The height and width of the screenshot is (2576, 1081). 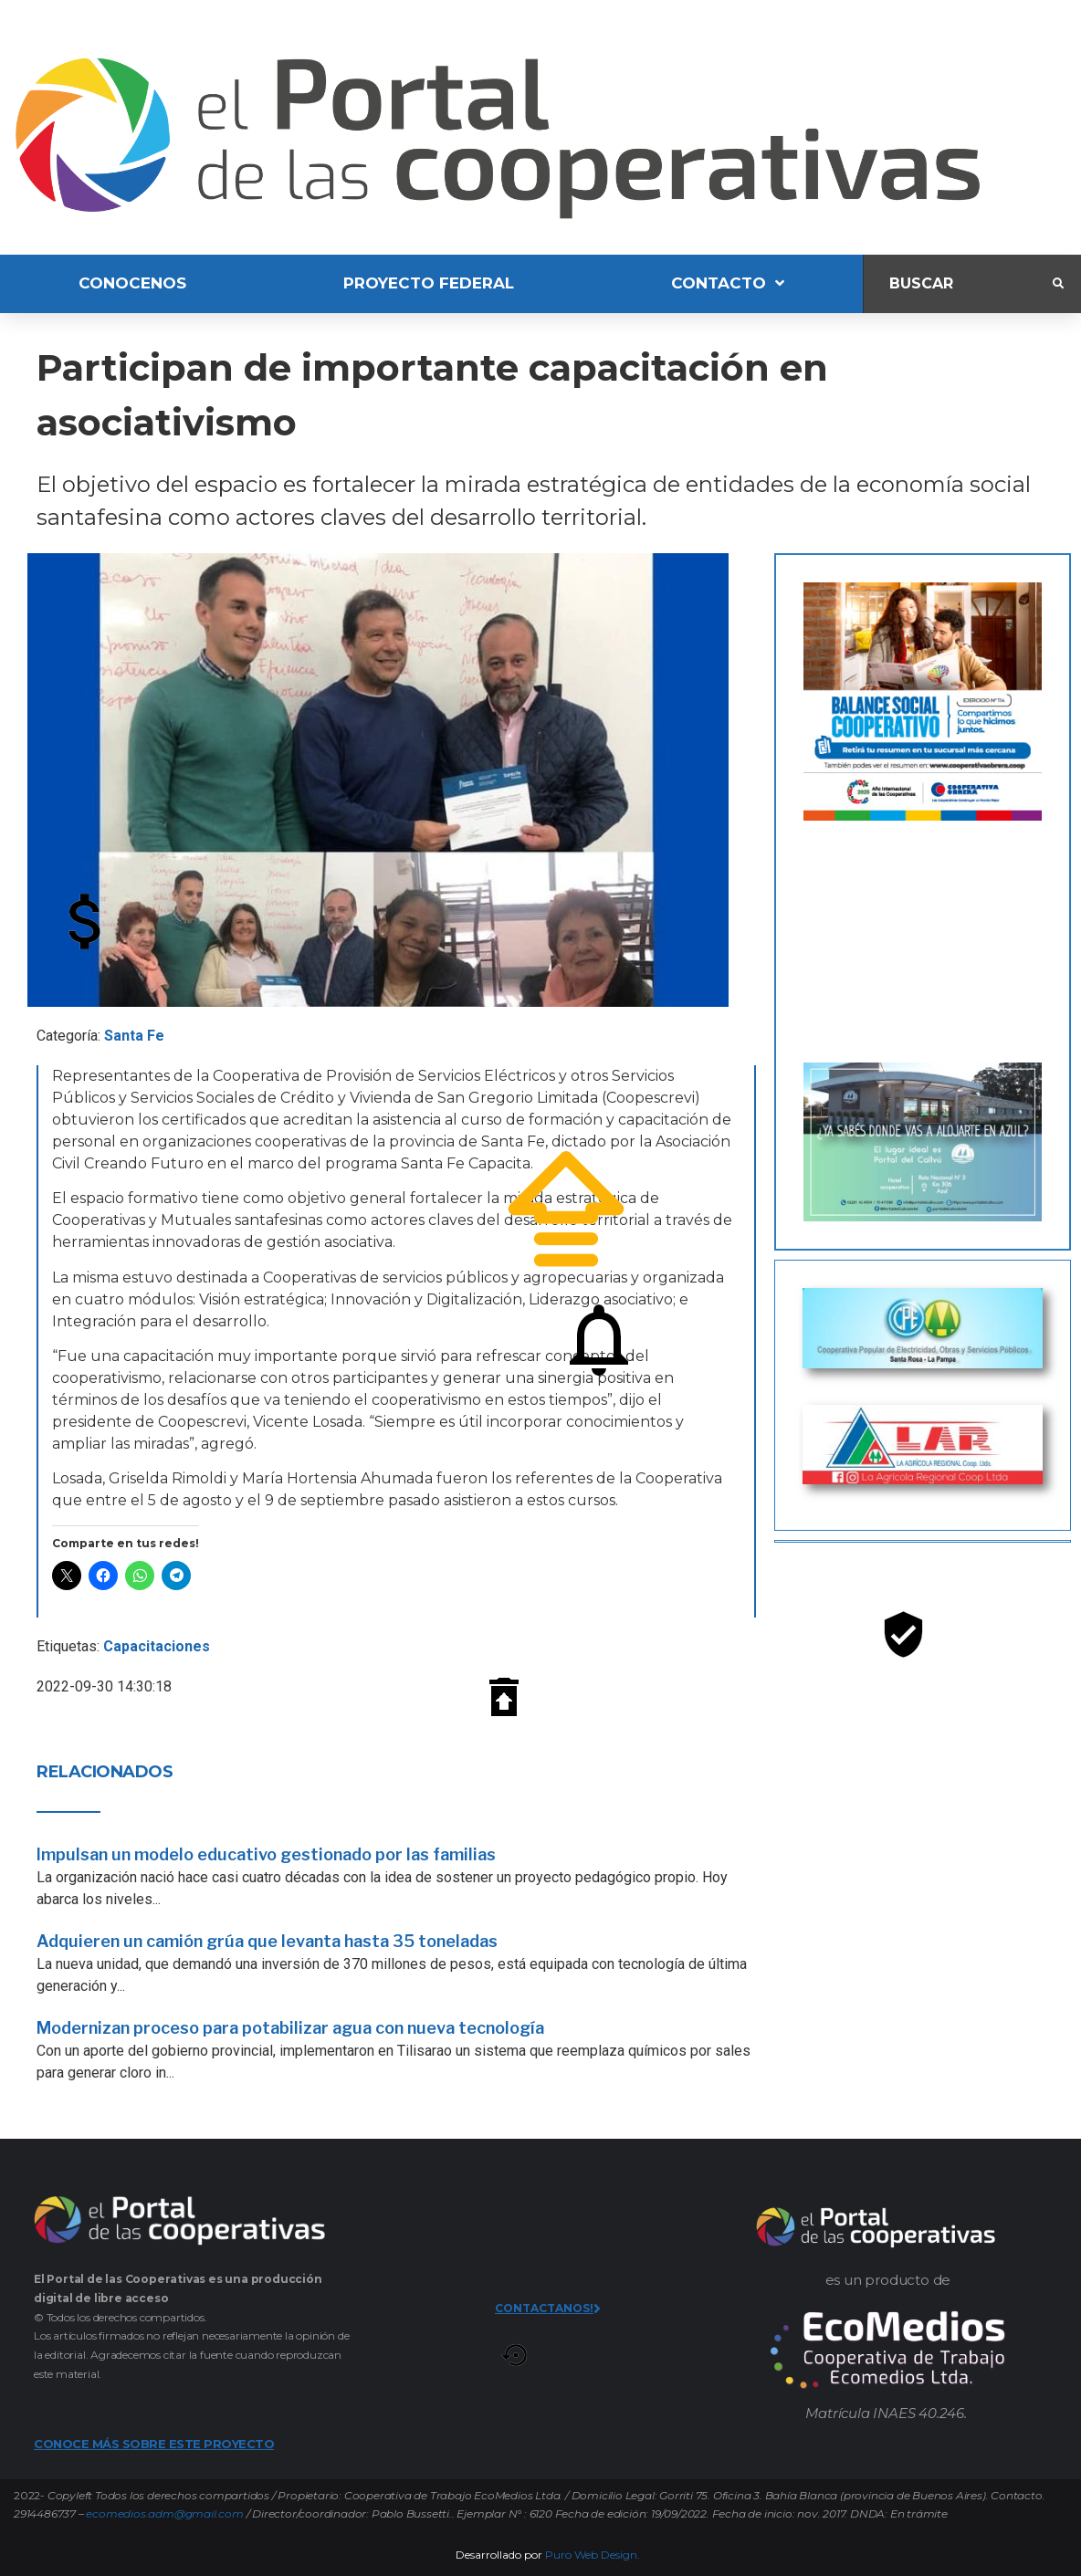 I want to click on upload multiple files, so click(x=566, y=1213).